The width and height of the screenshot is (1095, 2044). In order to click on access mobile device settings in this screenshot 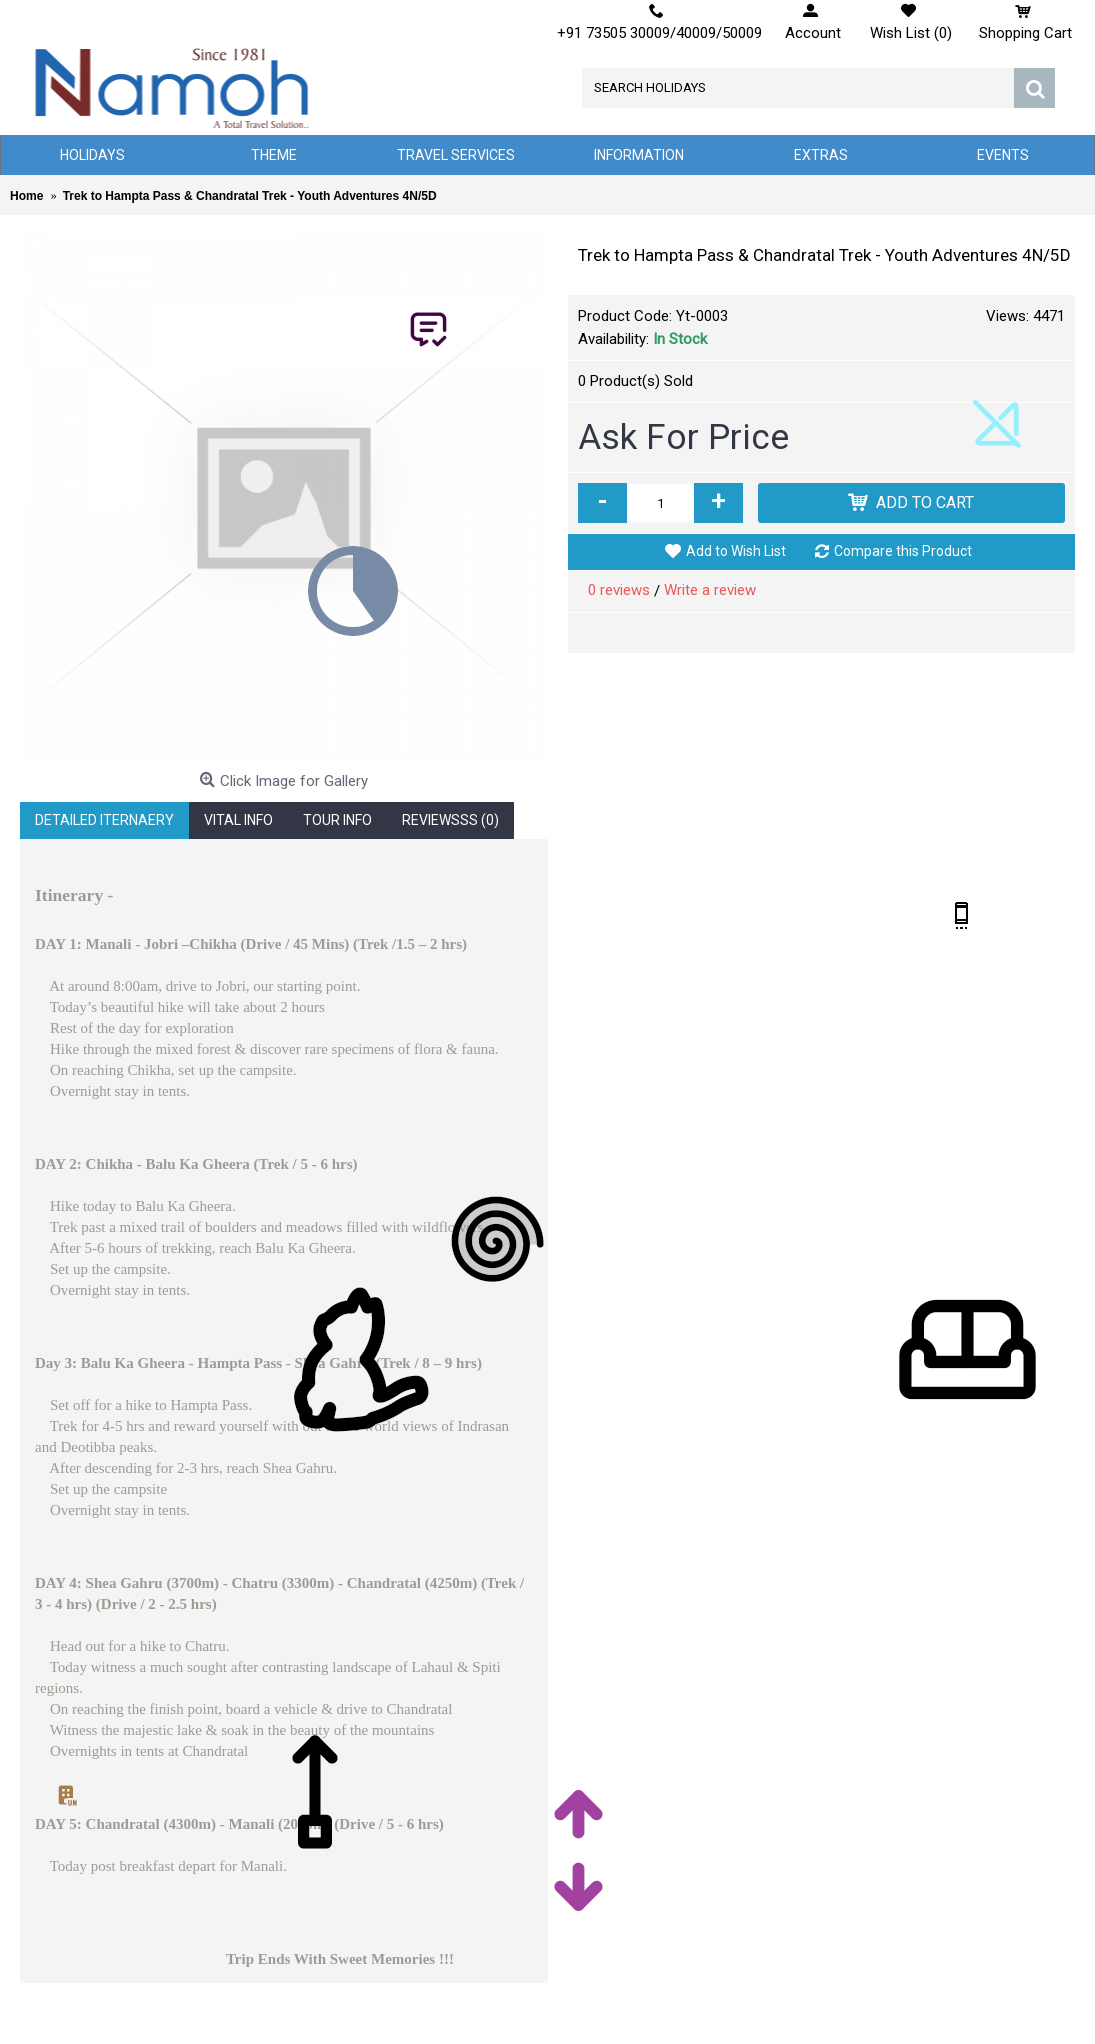, I will do `click(961, 915)`.